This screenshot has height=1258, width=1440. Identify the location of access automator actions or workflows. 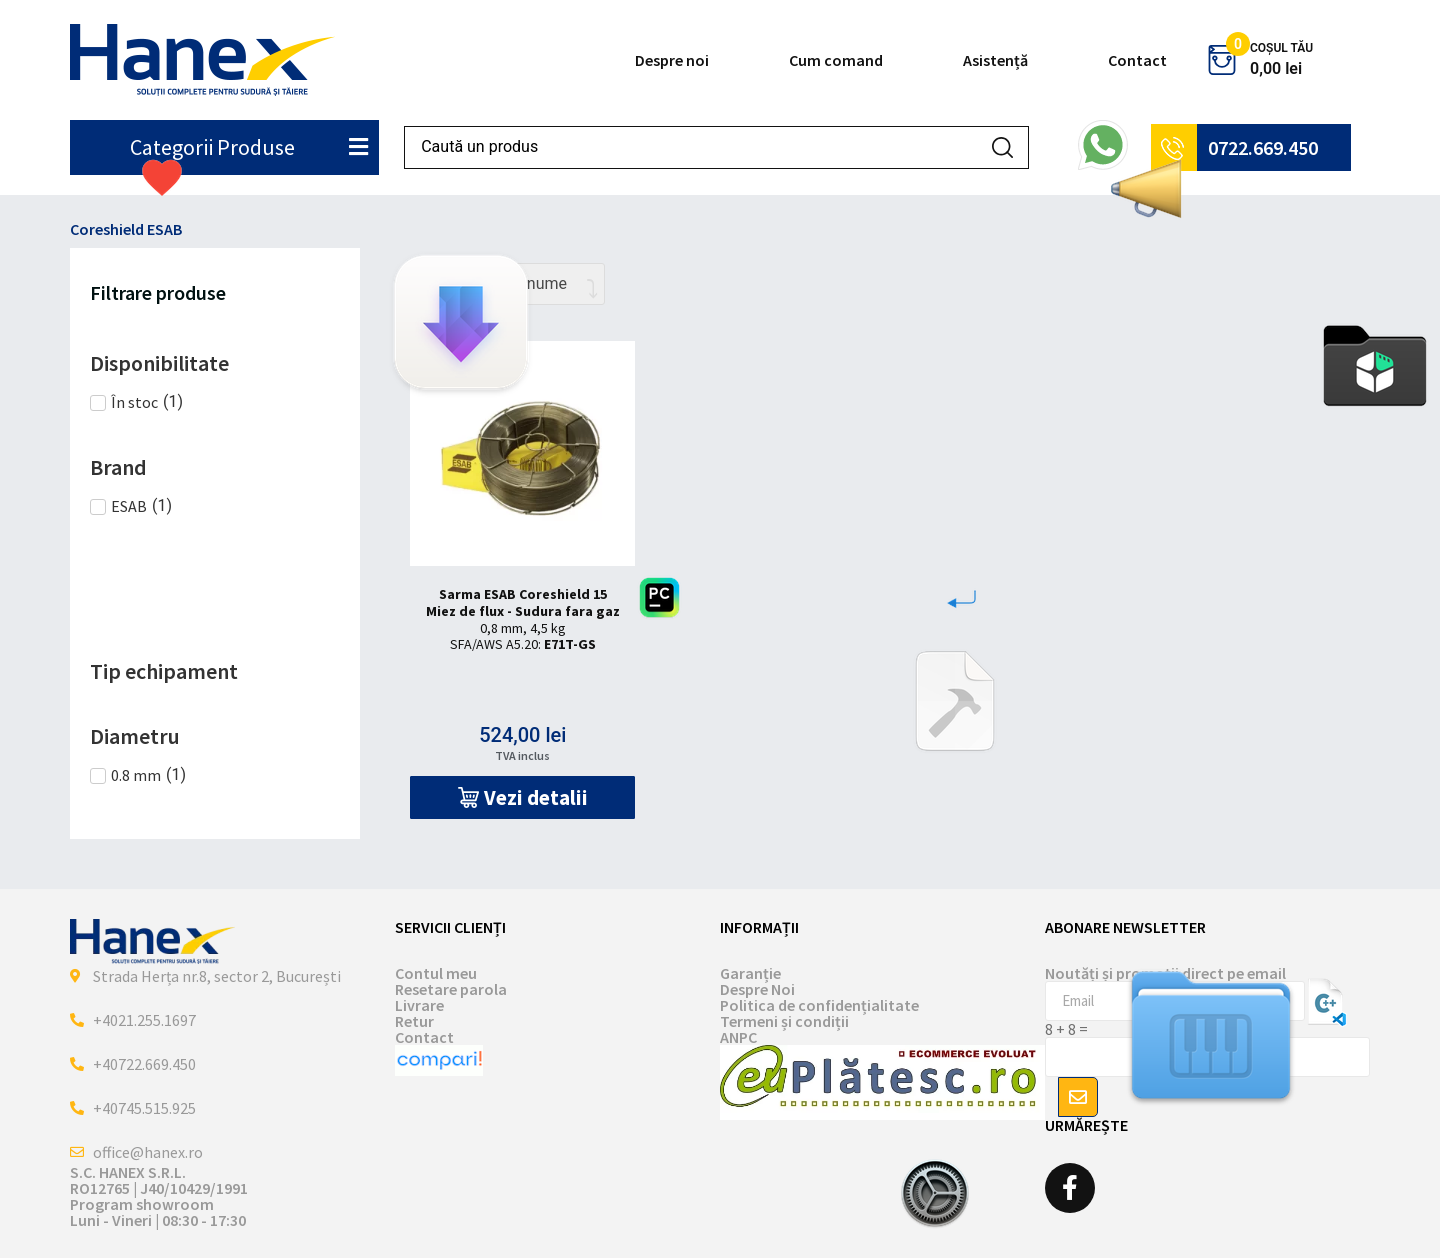
(1147, 188).